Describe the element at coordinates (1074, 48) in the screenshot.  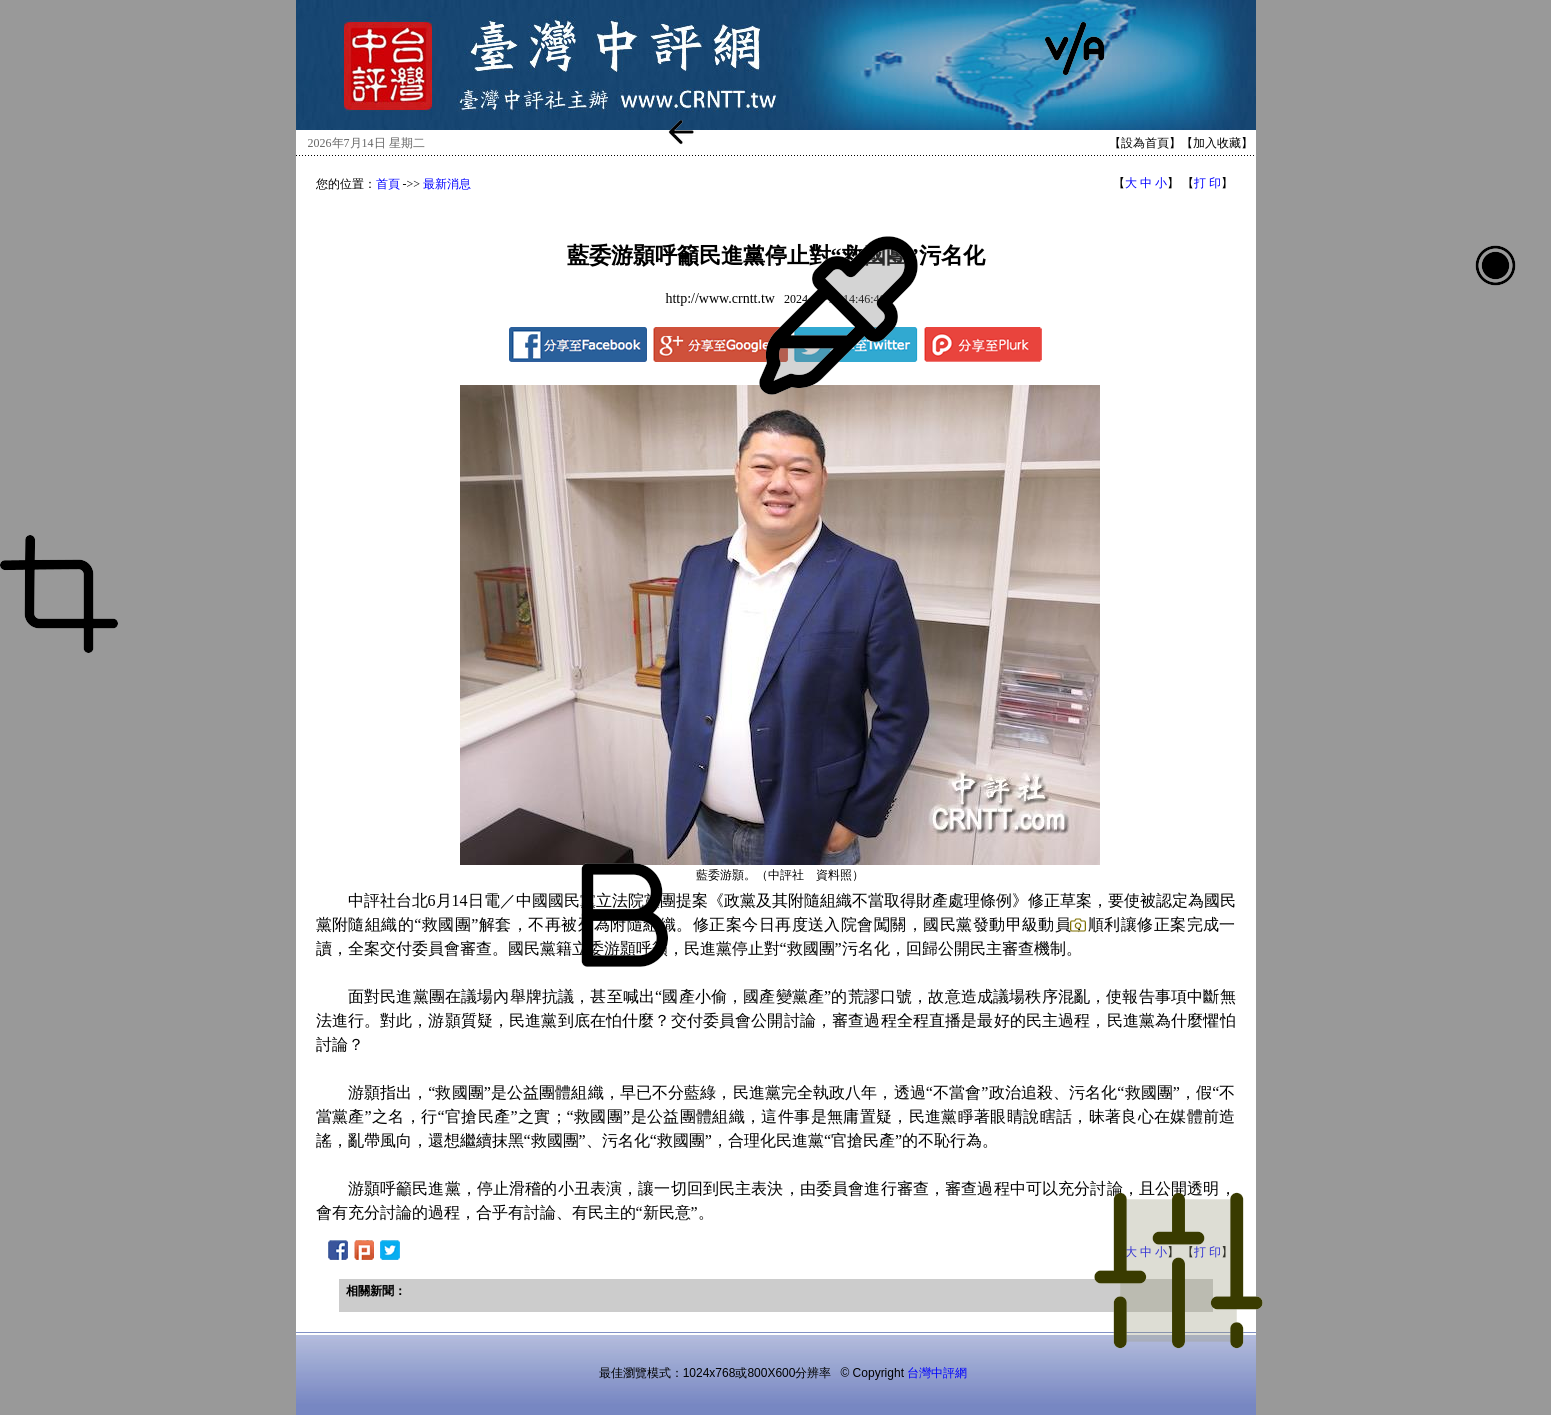
I see `adjust letter spacing in text` at that location.